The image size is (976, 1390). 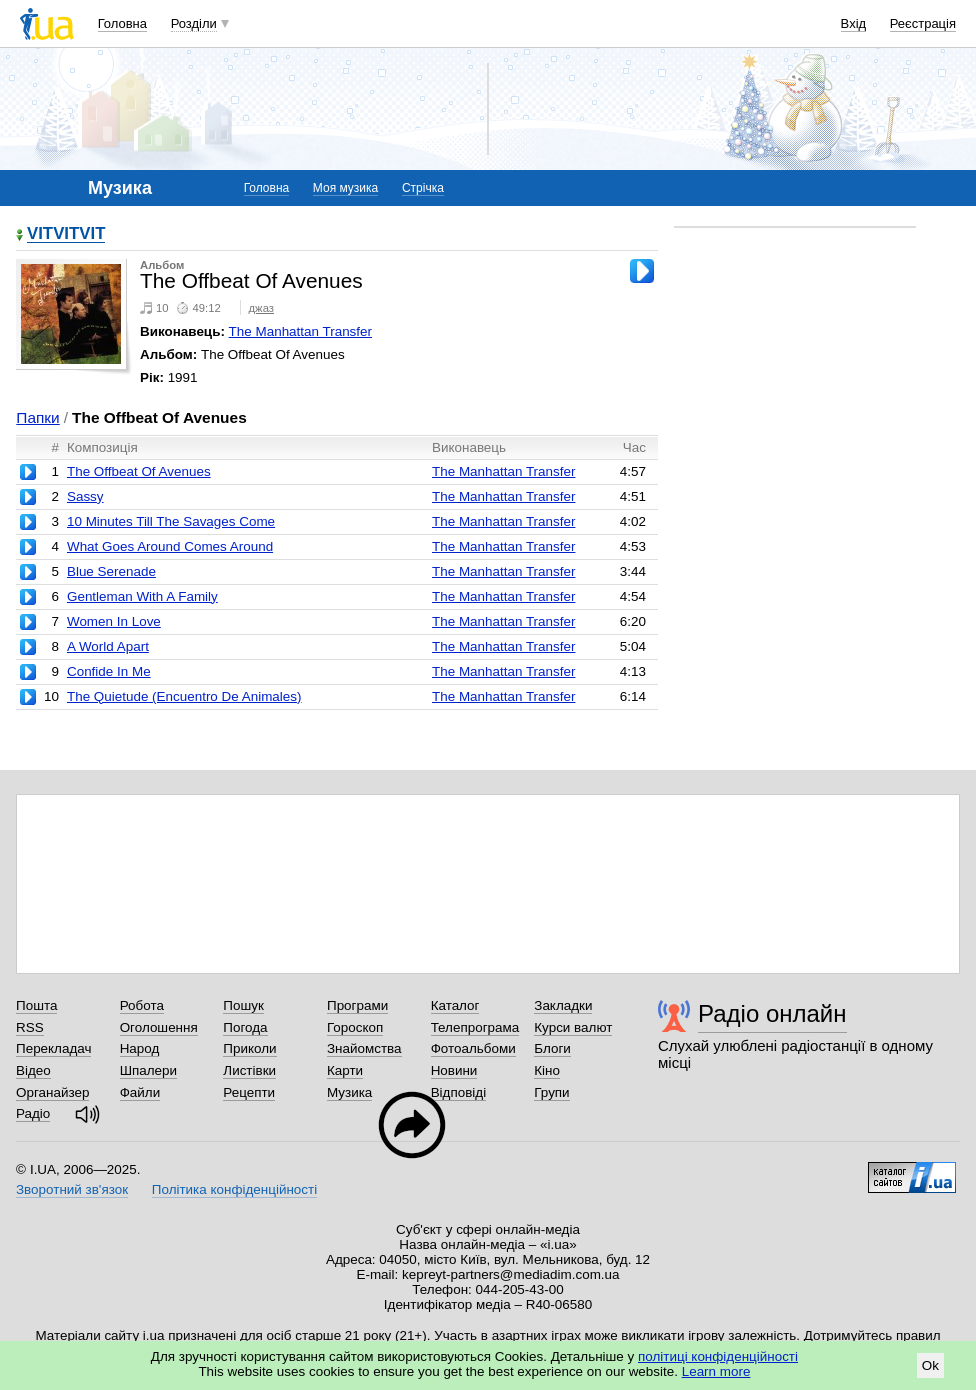 I want to click on adjust or increase audio volume, so click(x=87, y=1114).